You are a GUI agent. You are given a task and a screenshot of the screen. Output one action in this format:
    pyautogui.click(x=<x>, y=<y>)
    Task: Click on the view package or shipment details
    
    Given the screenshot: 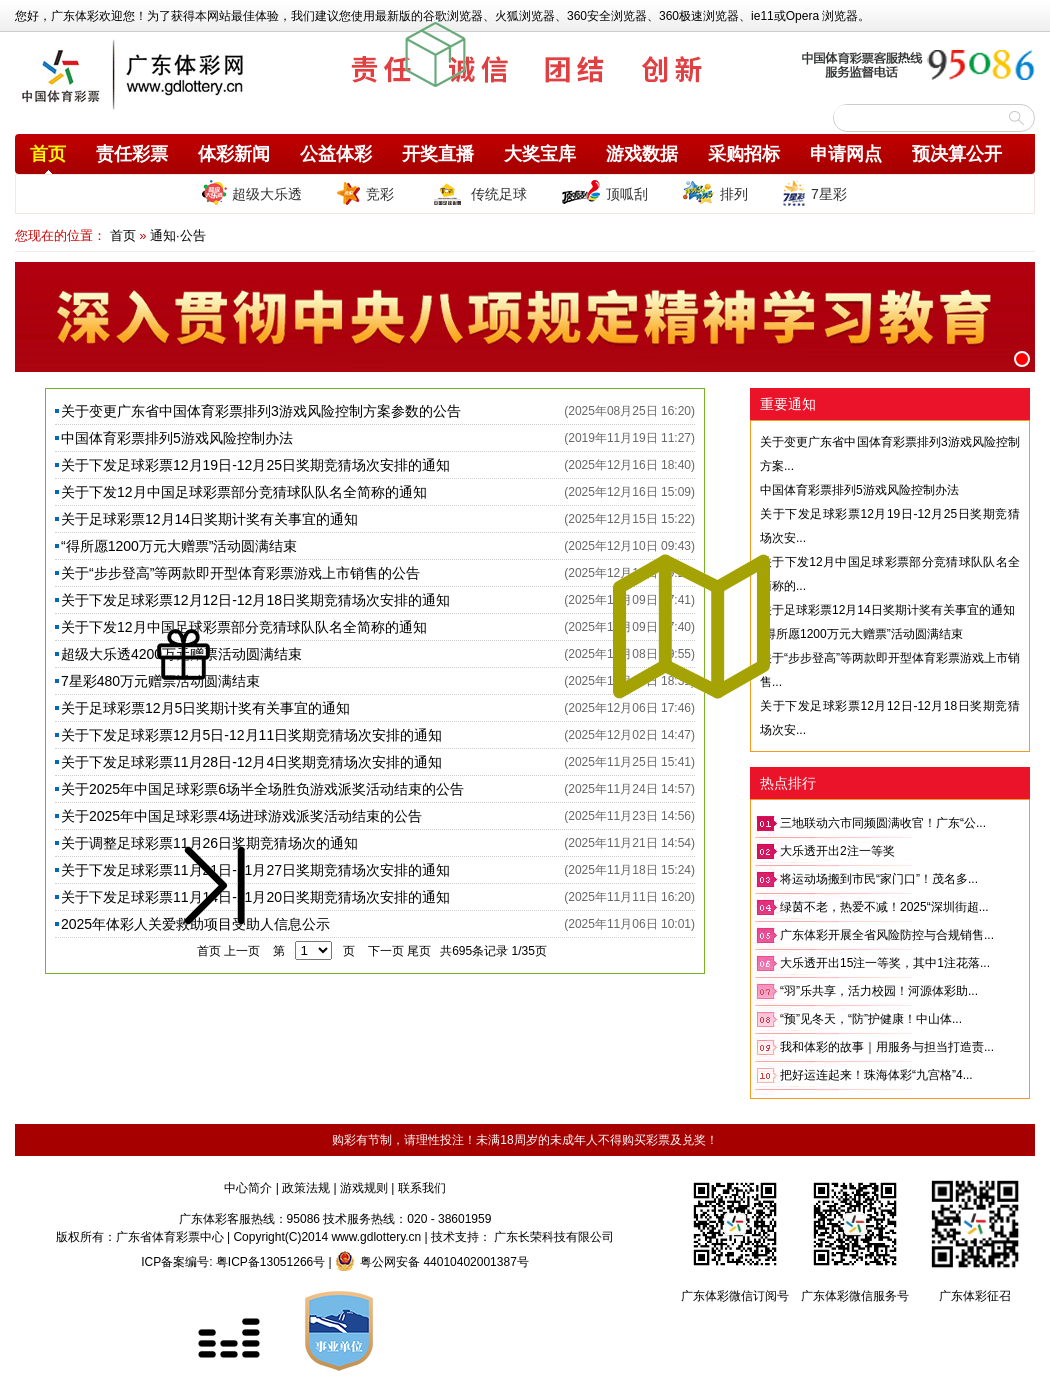 What is the action you would take?
    pyautogui.click(x=435, y=54)
    